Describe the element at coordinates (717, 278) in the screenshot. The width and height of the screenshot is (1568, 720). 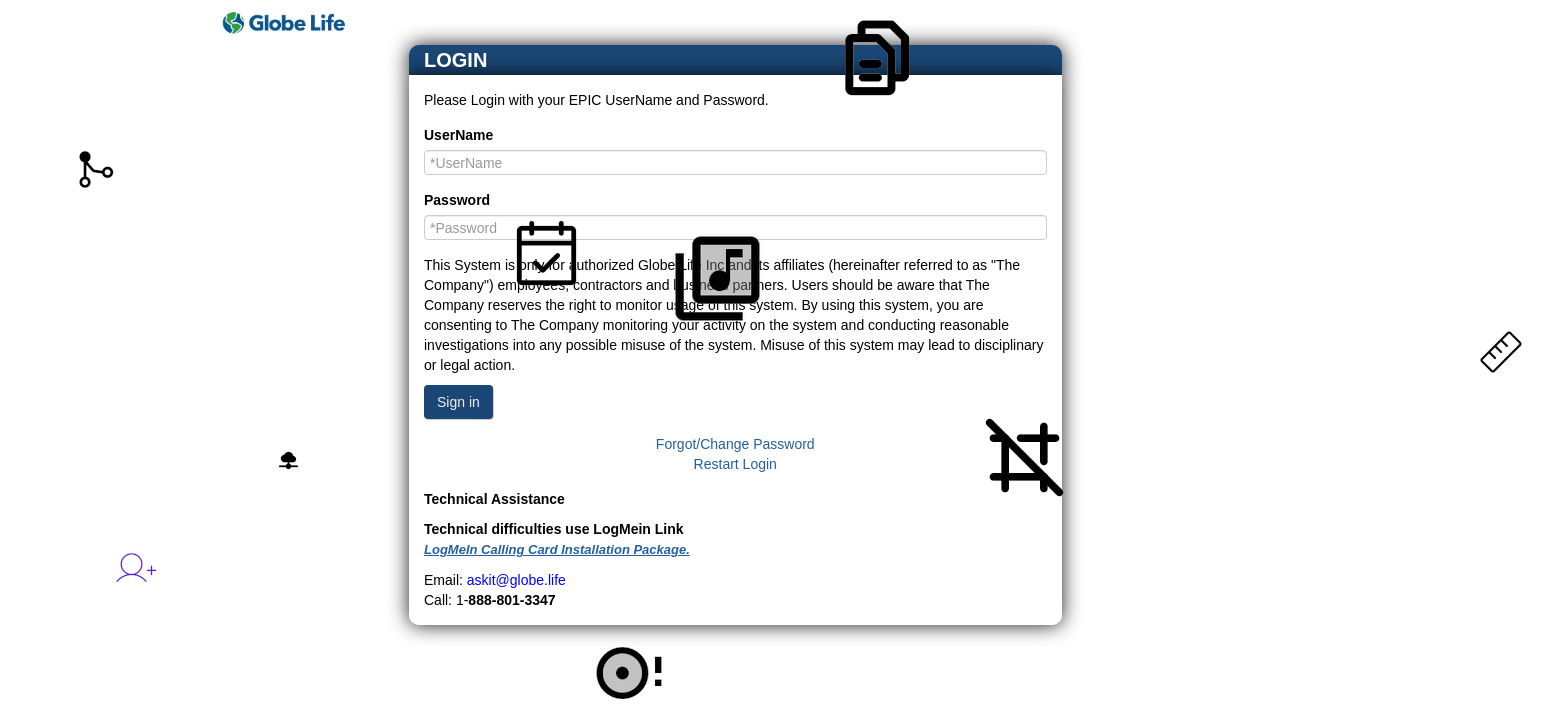
I see `access your music library` at that location.